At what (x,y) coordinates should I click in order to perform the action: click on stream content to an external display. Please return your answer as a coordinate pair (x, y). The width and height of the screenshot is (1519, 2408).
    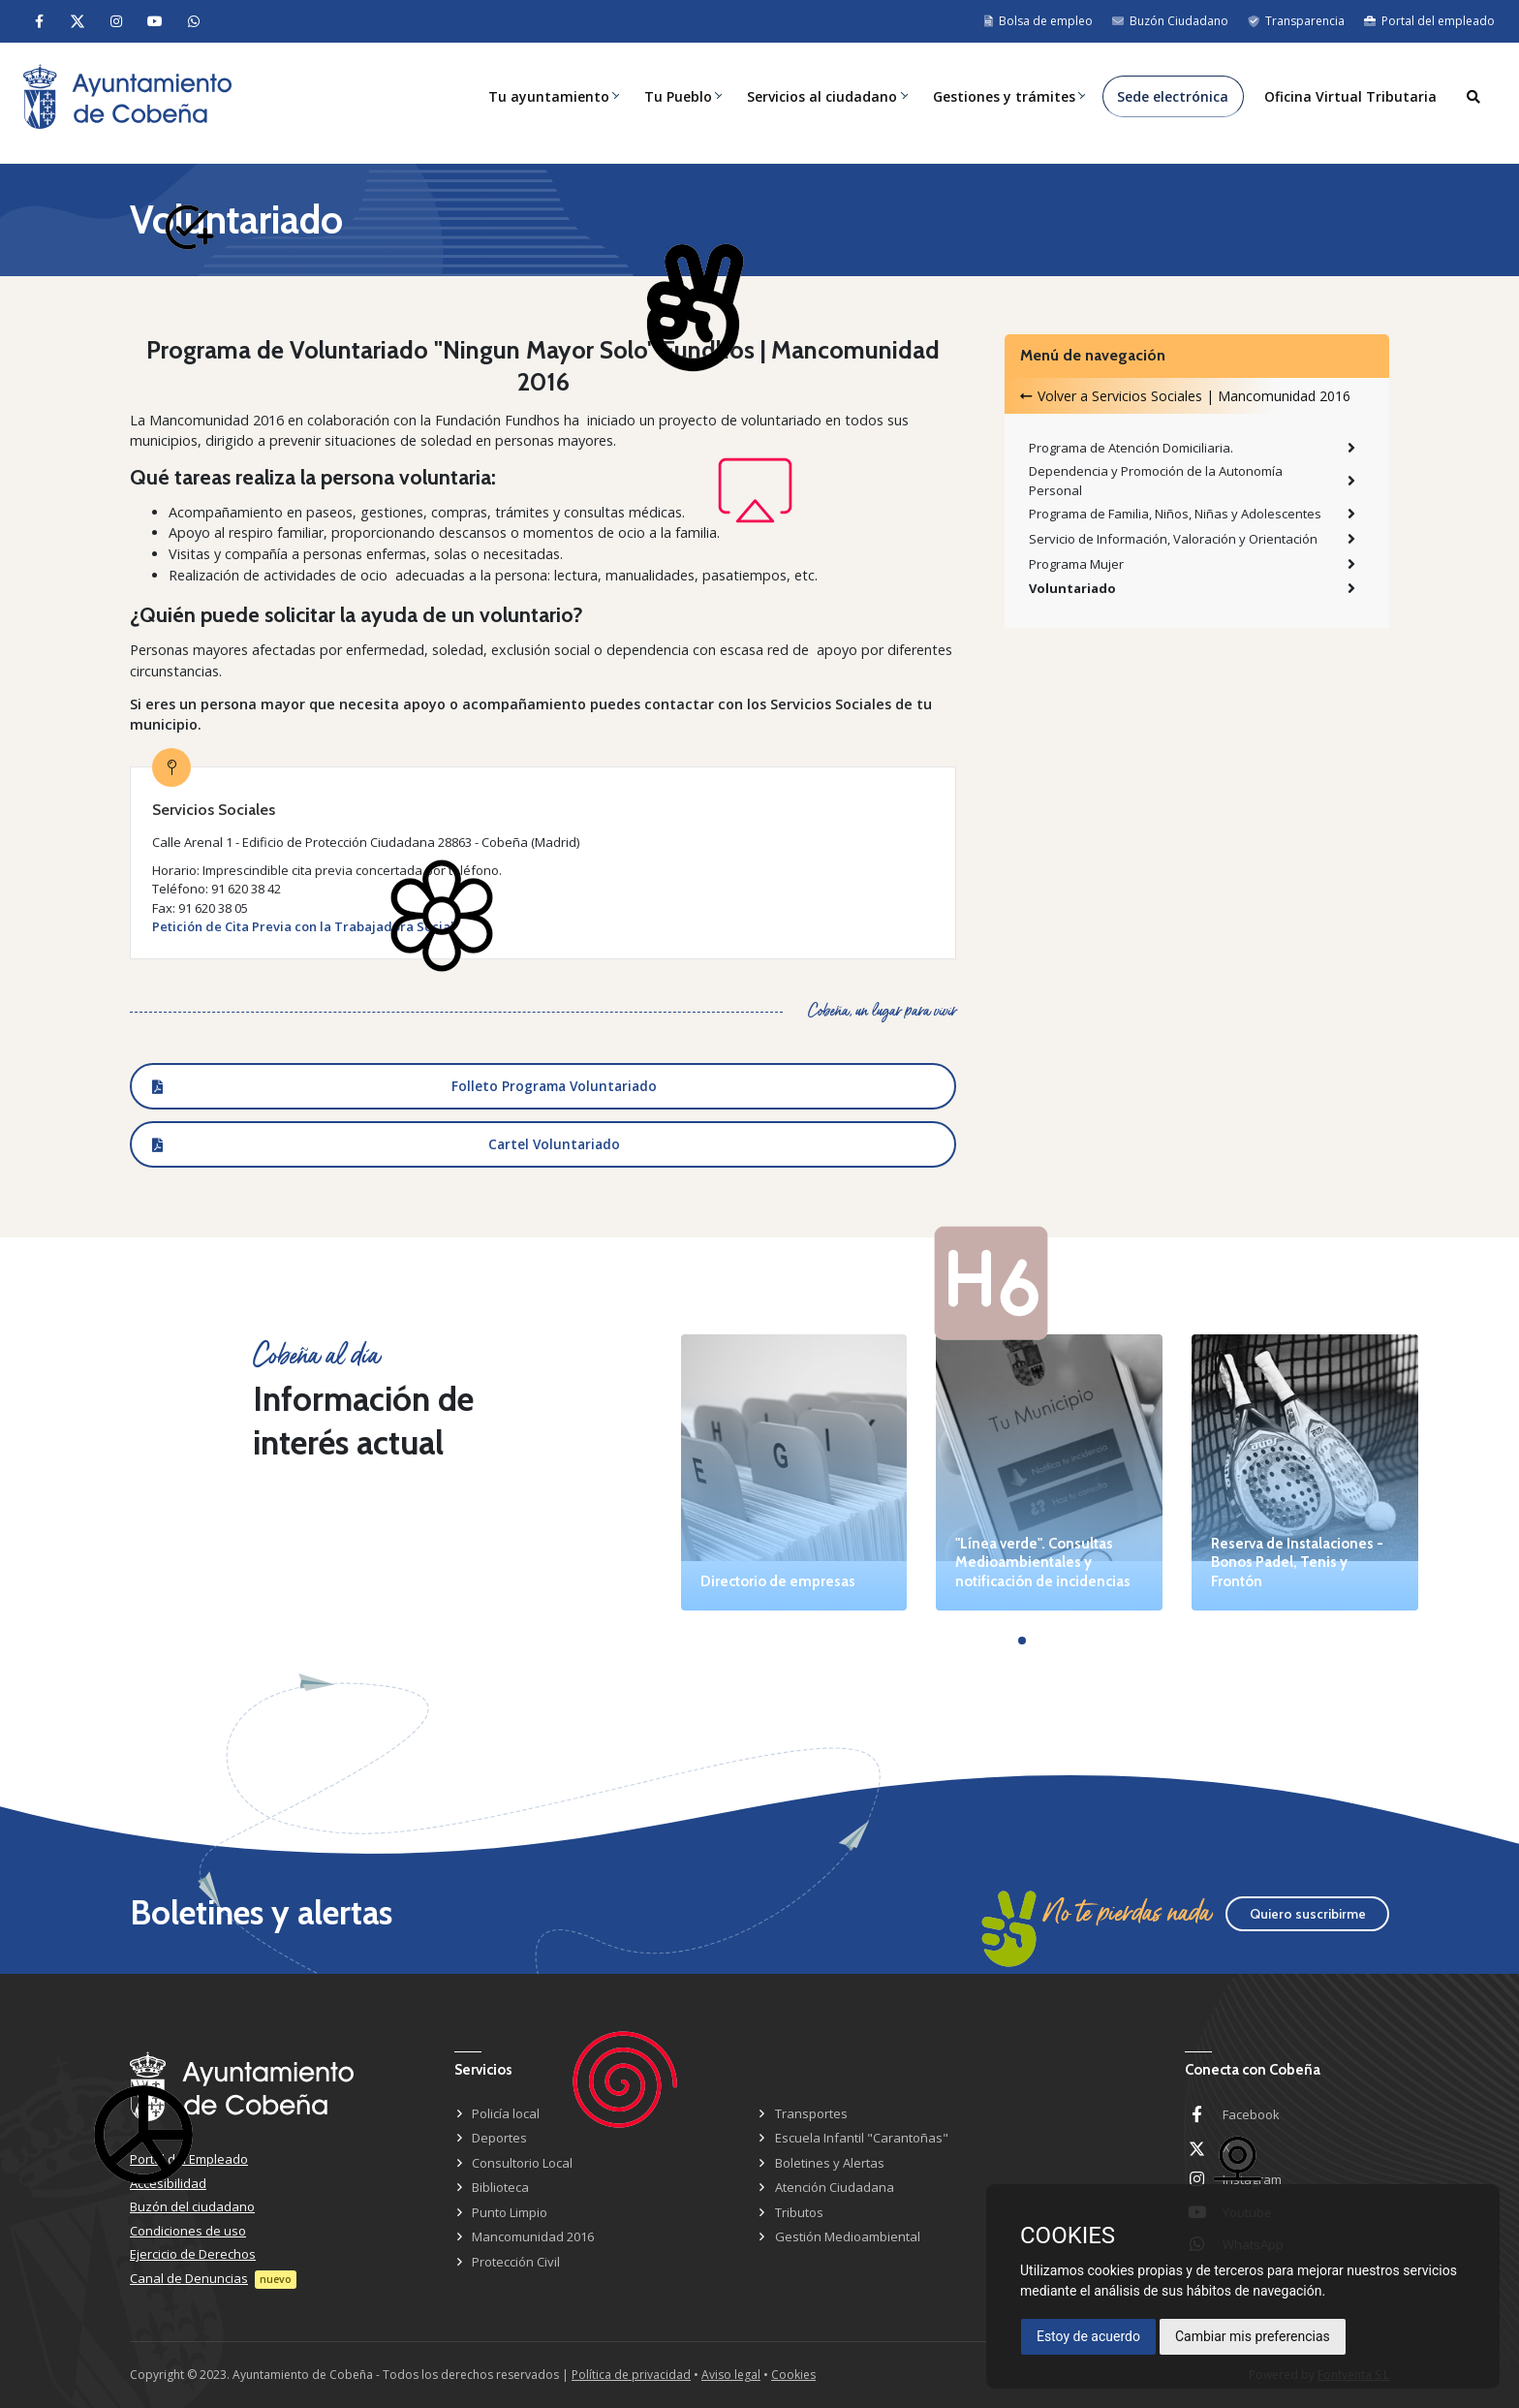
    Looking at the image, I should click on (755, 488).